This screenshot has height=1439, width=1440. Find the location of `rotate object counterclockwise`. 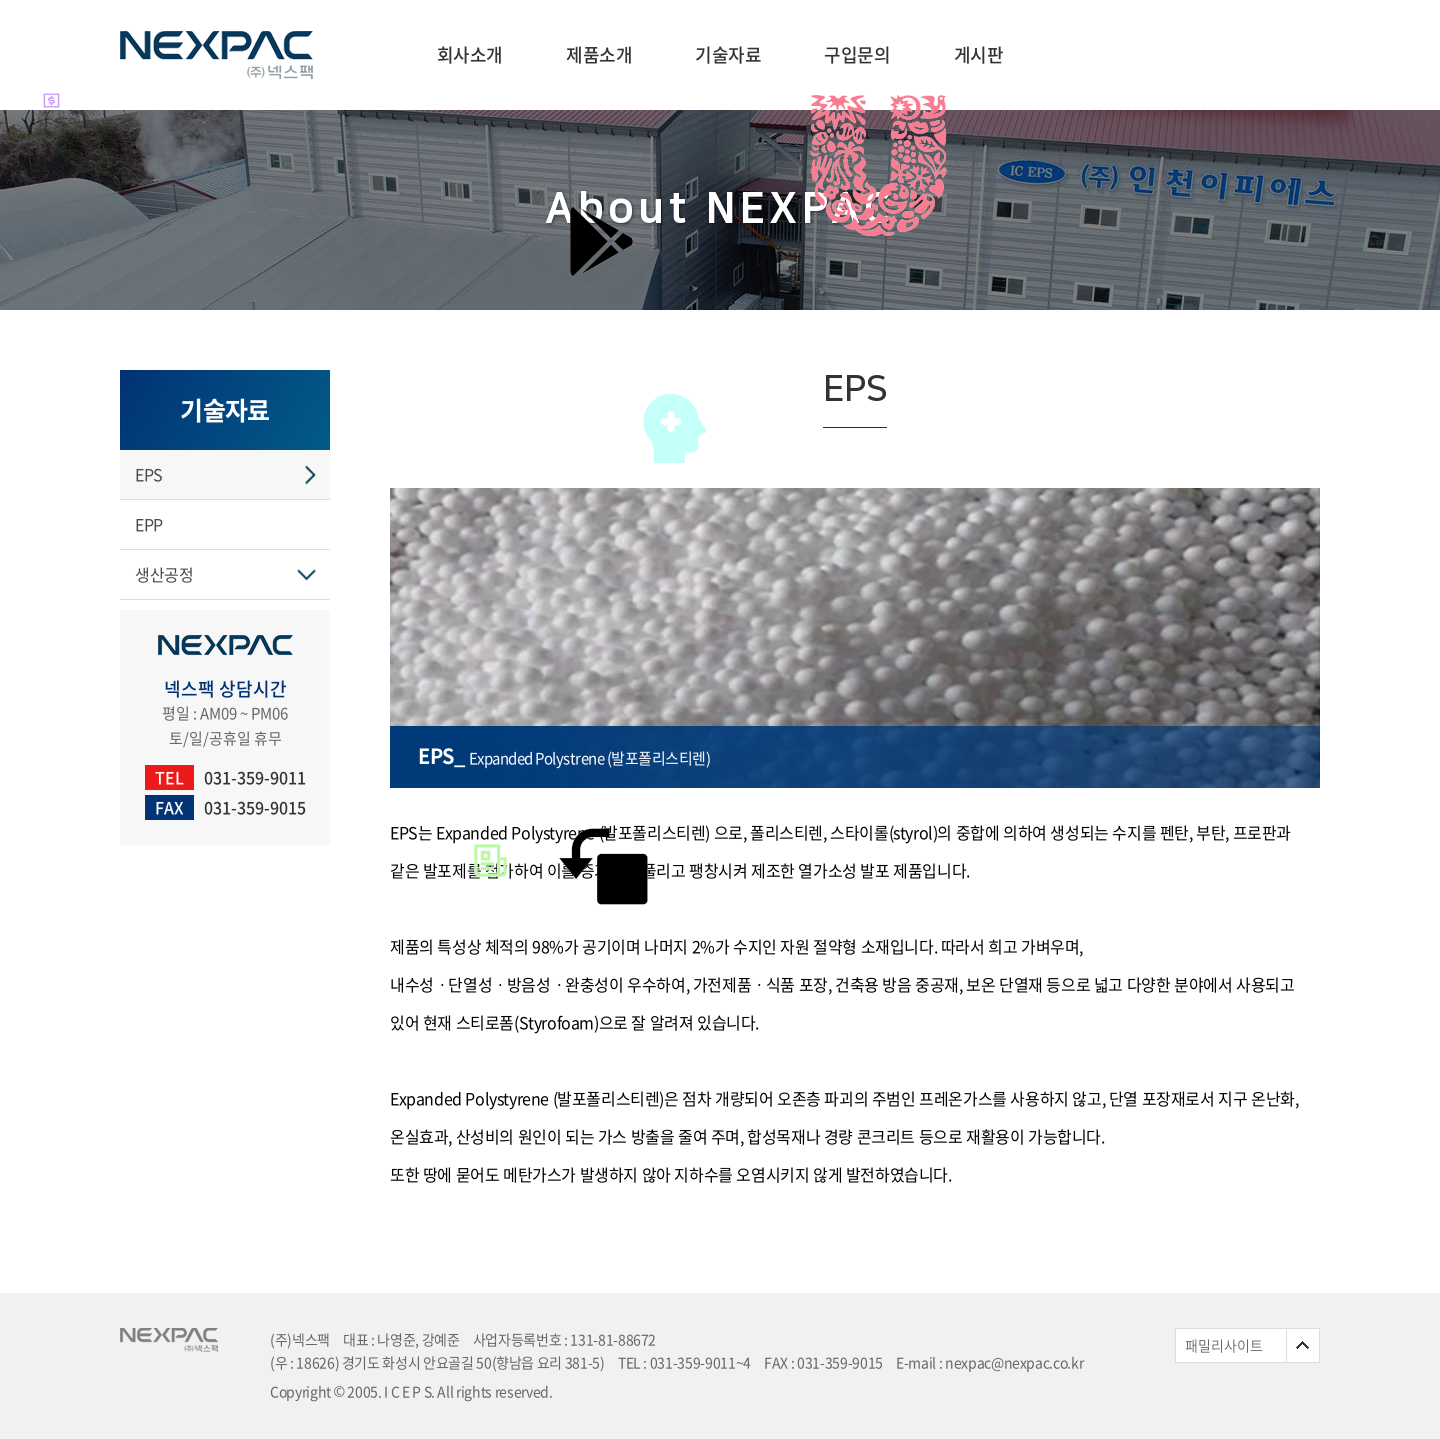

rotate object counterclockwise is located at coordinates (605, 866).